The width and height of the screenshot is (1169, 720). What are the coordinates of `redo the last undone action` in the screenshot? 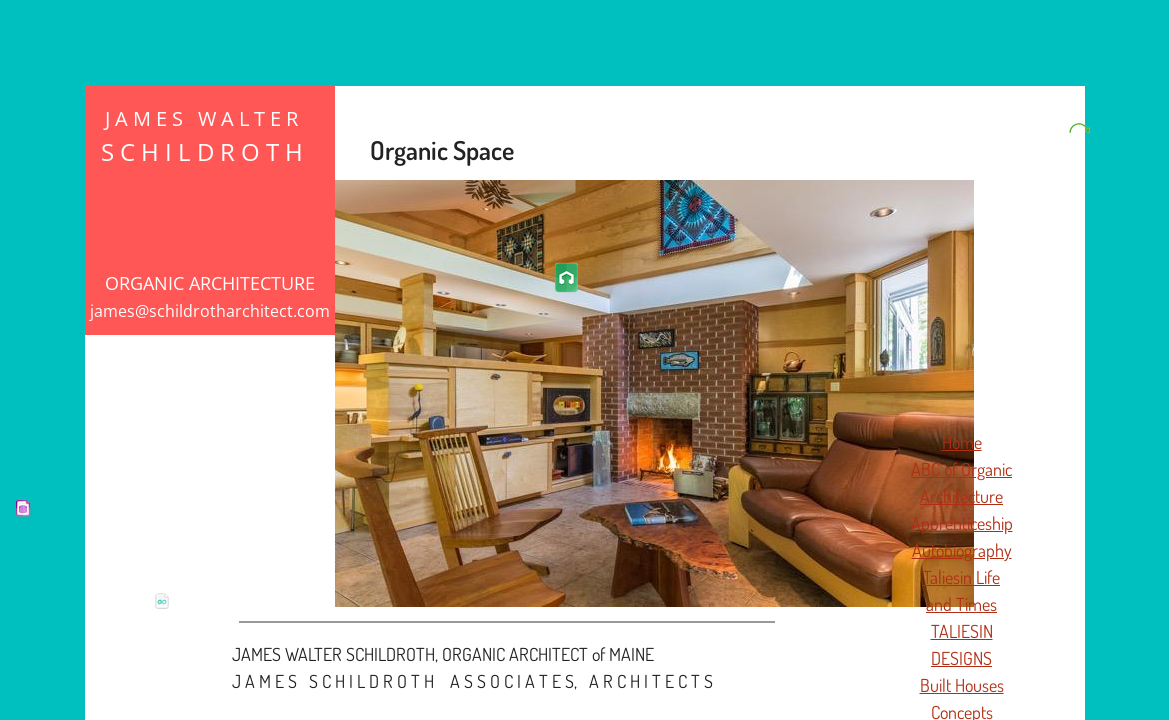 It's located at (1079, 128).